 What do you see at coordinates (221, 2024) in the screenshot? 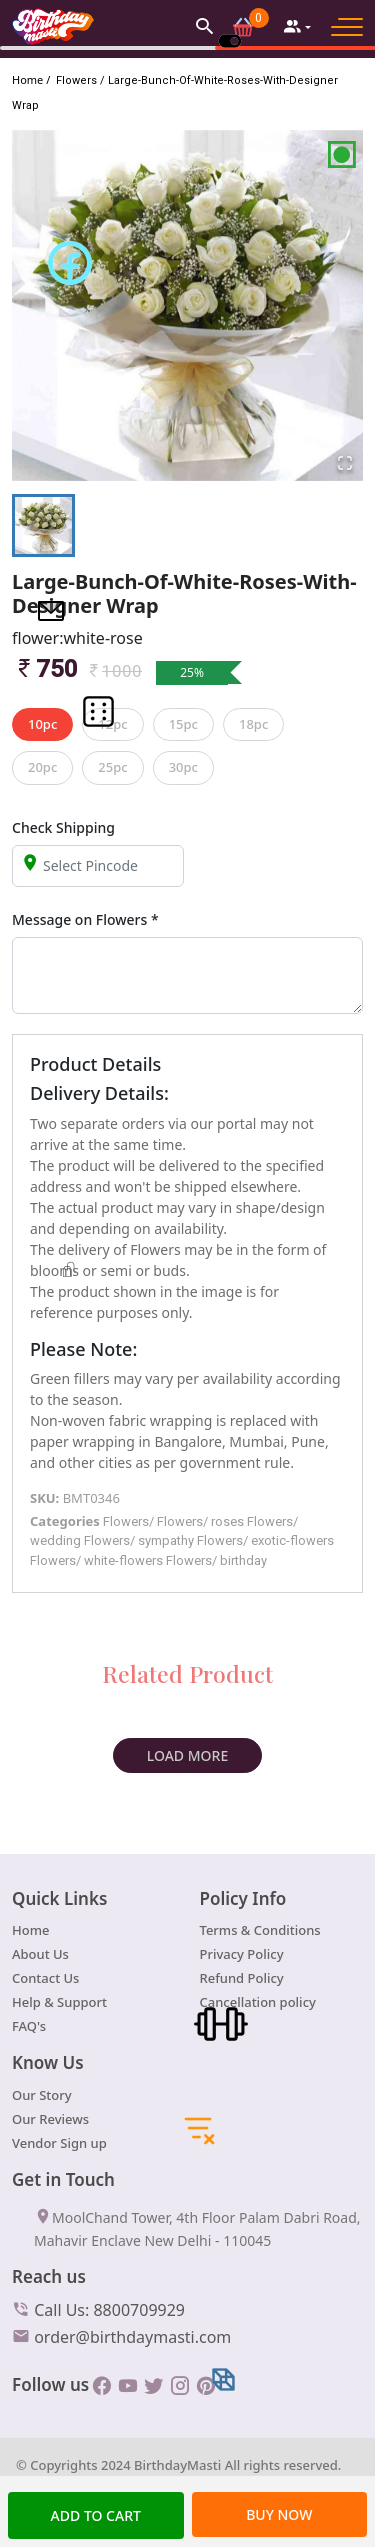
I see `access workout or fitness features` at bounding box center [221, 2024].